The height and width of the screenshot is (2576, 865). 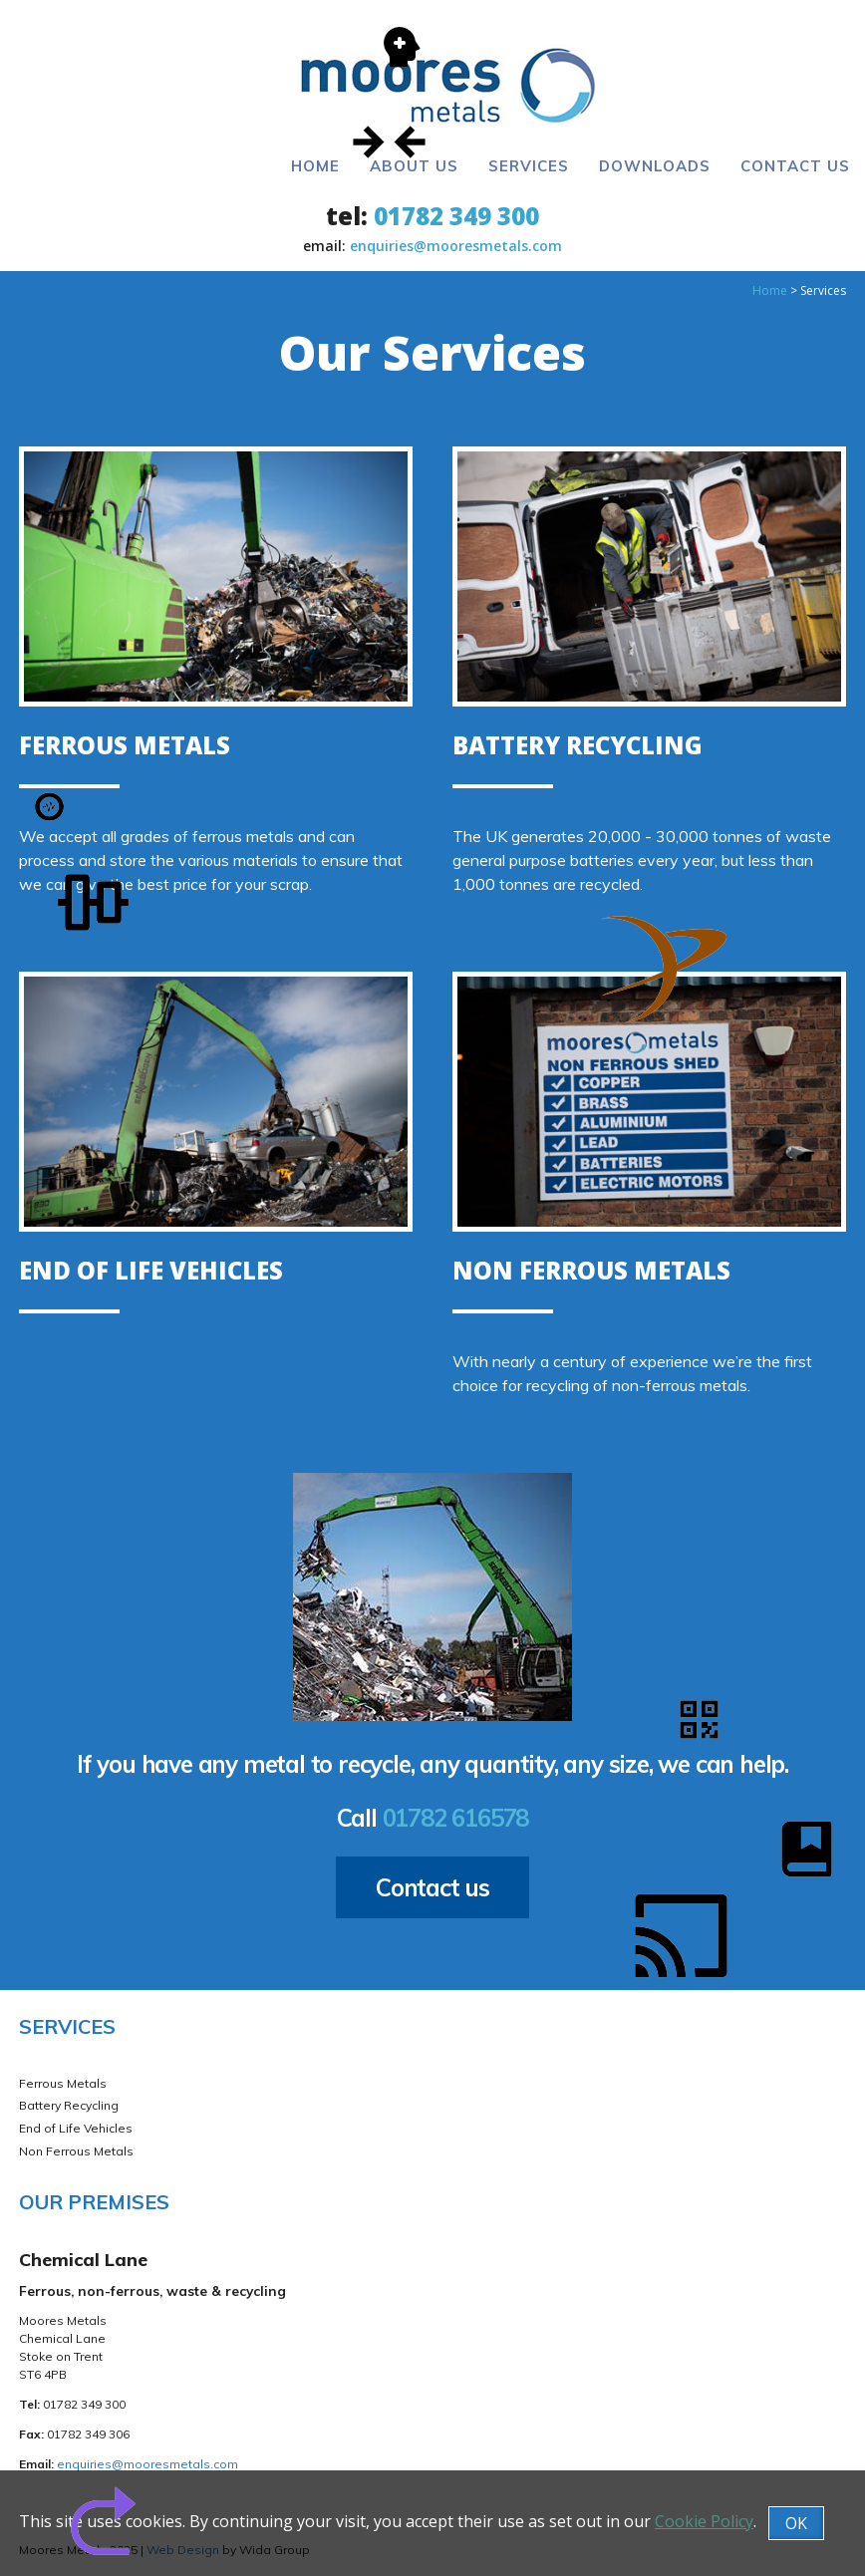 I want to click on cast media to a nearby device, so click(x=681, y=1935).